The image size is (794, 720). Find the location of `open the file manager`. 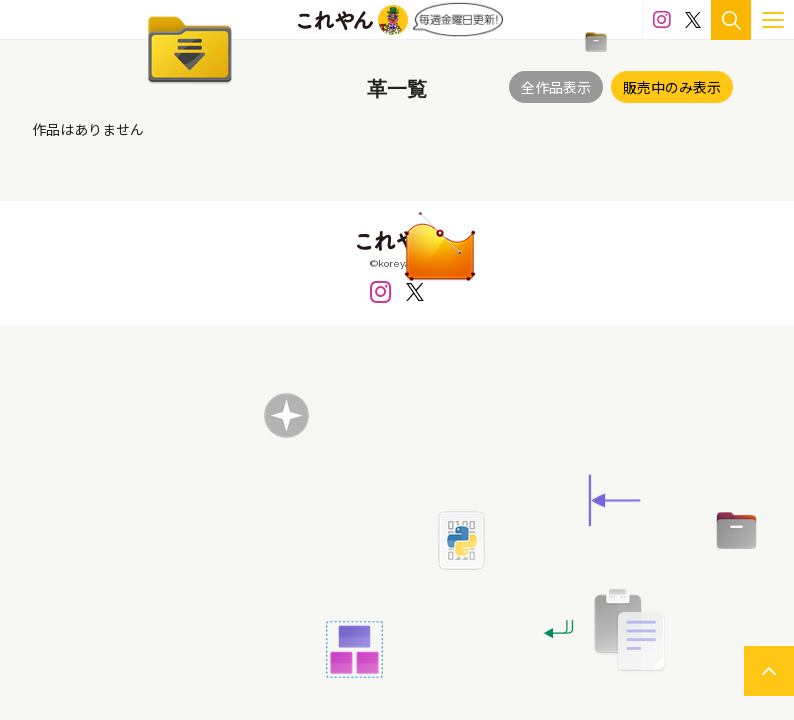

open the file manager is located at coordinates (736, 530).